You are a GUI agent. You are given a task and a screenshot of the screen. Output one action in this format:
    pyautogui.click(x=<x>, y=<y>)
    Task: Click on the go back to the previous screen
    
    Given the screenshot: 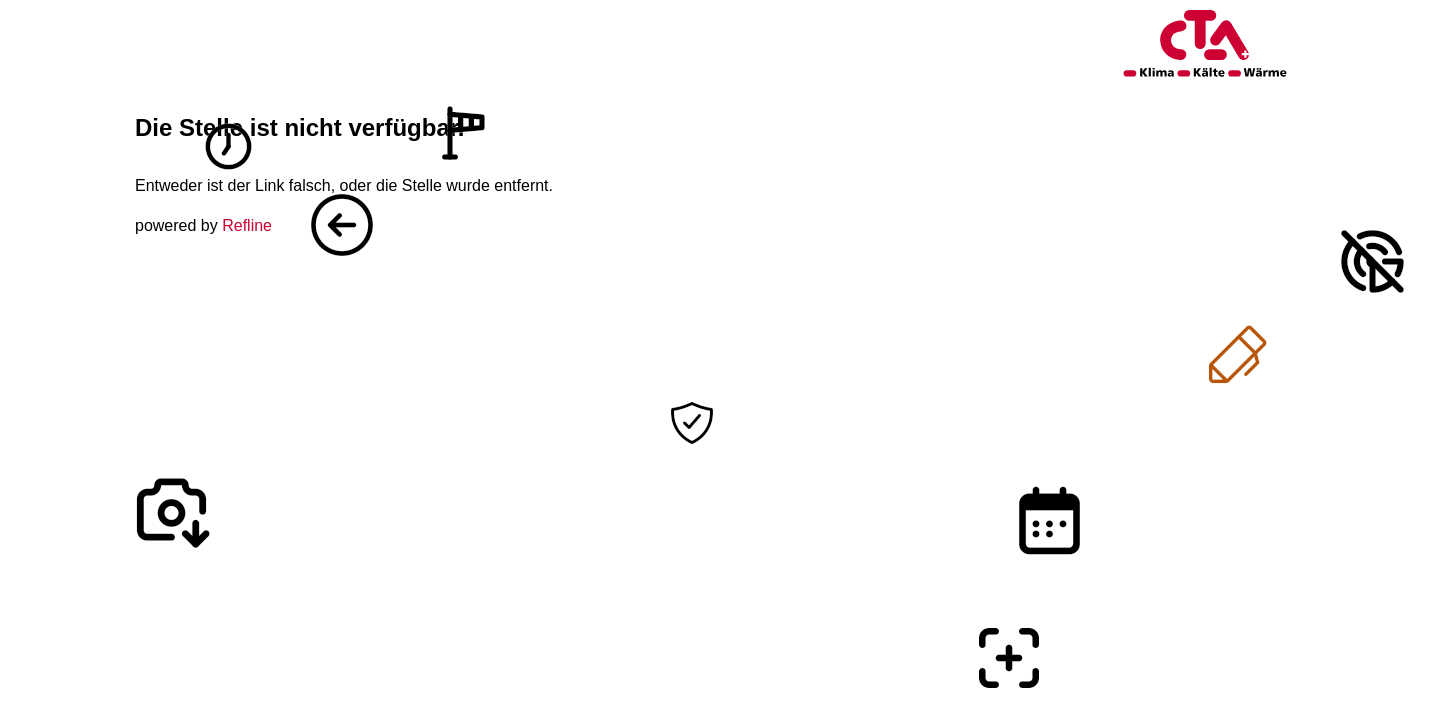 What is the action you would take?
    pyautogui.click(x=342, y=225)
    